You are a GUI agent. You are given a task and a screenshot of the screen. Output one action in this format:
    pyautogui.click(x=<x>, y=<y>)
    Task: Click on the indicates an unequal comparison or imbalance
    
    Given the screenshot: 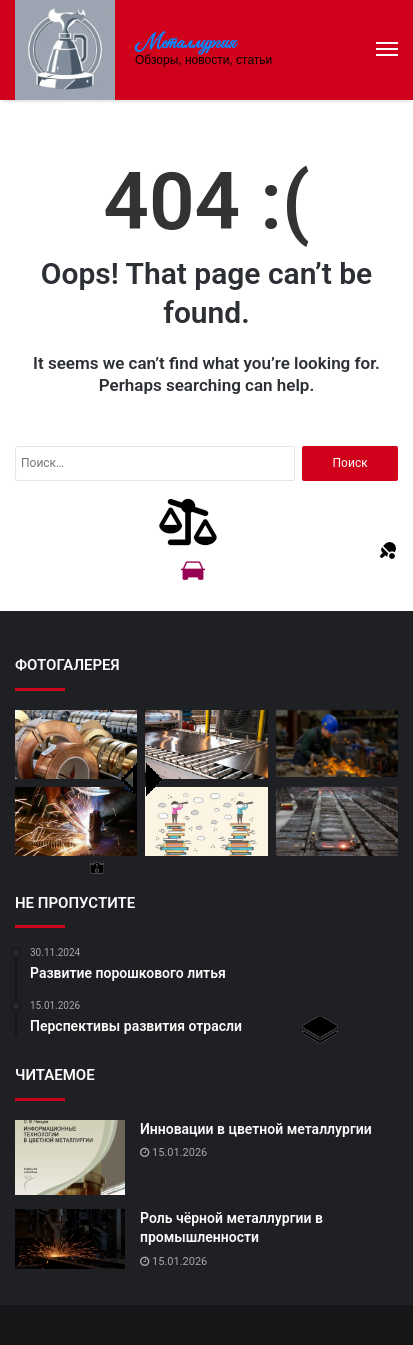 What is the action you would take?
    pyautogui.click(x=188, y=522)
    